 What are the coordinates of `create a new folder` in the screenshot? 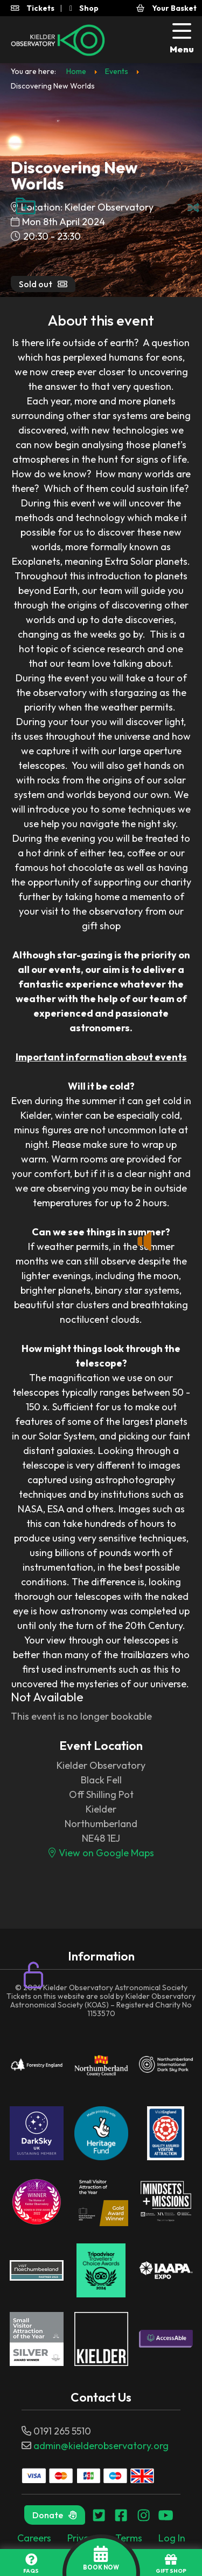 It's located at (25, 206).